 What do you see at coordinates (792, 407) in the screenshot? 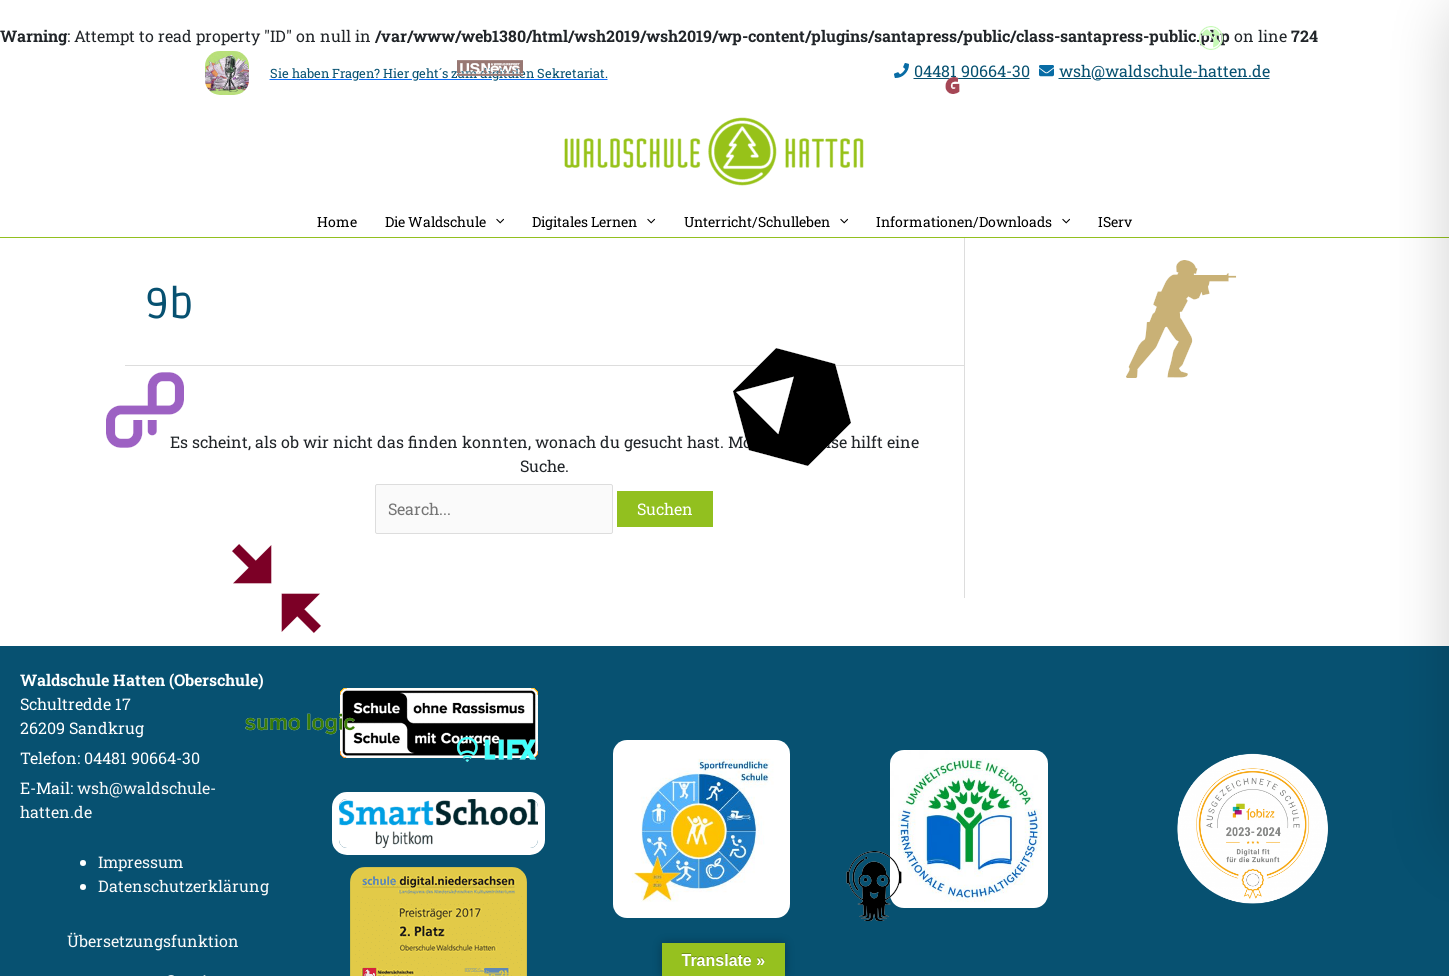
I see `crystal programming language logo` at bounding box center [792, 407].